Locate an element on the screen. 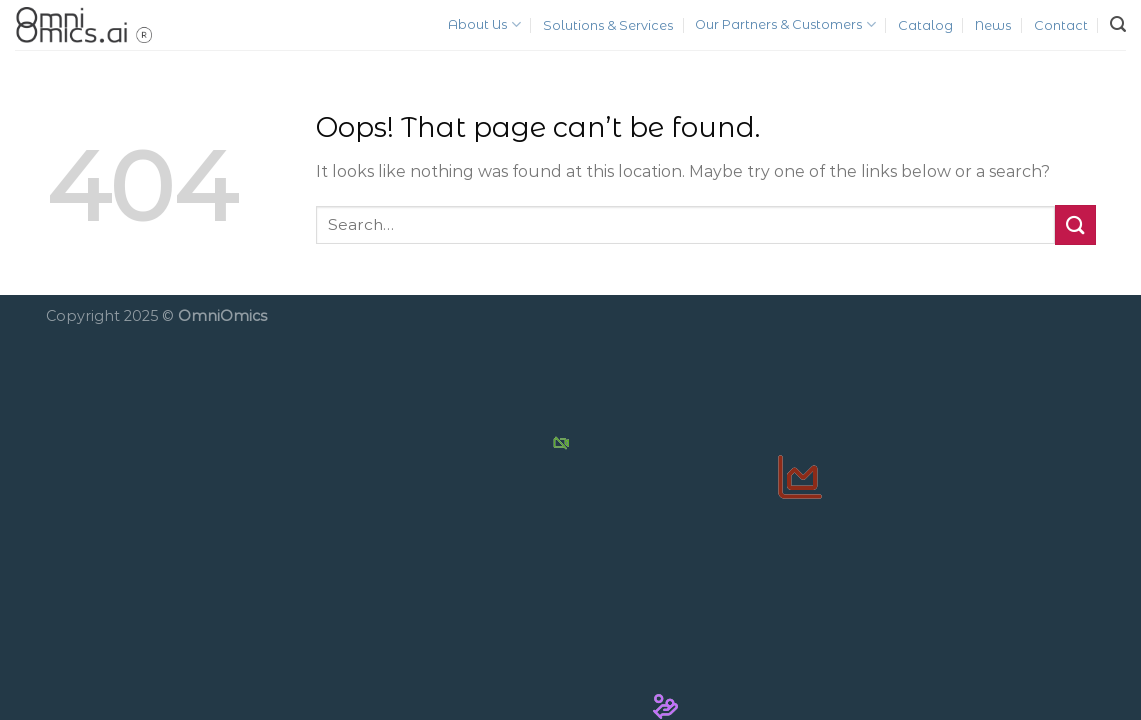 This screenshot has width=1141, height=720. view area chart analytics is located at coordinates (800, 477).